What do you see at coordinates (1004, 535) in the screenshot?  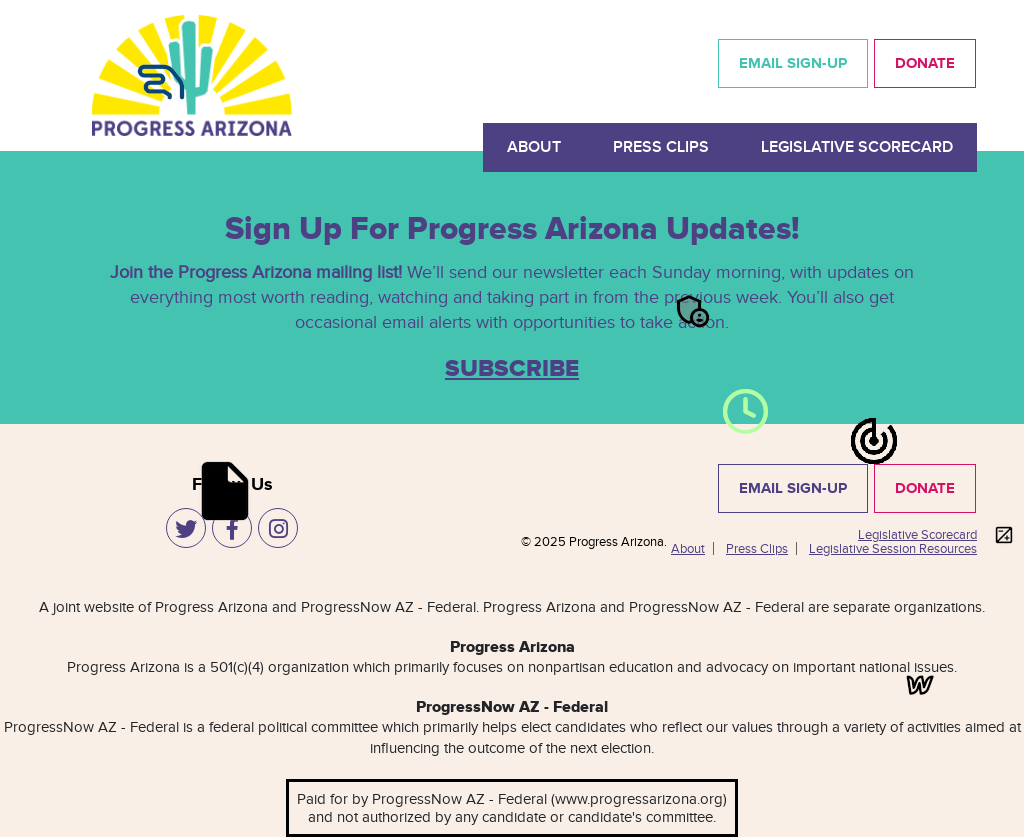 I see `adjust image exposure settings` at bounding box center [1004, 535].